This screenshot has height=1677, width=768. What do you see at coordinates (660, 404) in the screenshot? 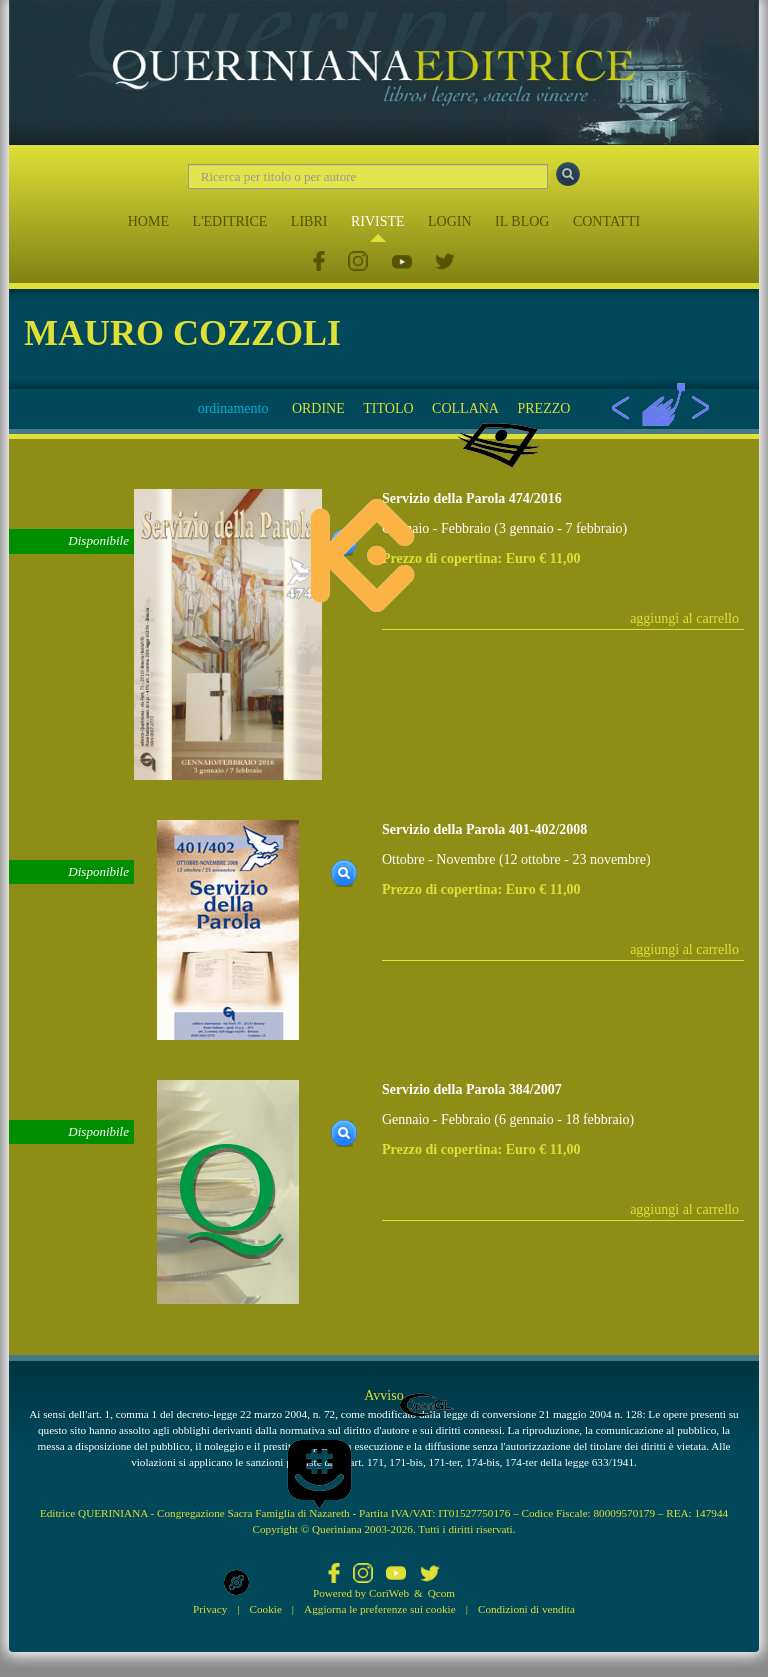
I see `styled-components library logo` at bounding box center [660, 404].